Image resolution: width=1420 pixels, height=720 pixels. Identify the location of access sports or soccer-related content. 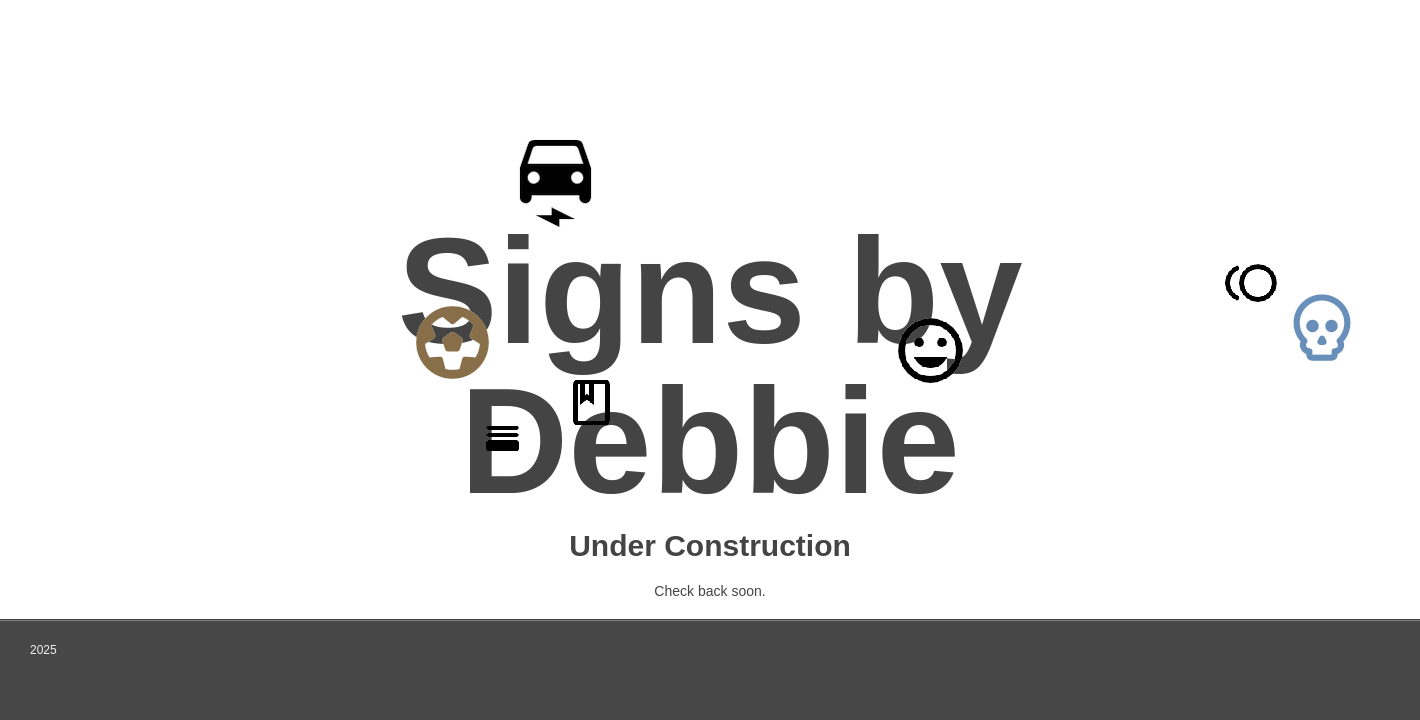
(452, 342).